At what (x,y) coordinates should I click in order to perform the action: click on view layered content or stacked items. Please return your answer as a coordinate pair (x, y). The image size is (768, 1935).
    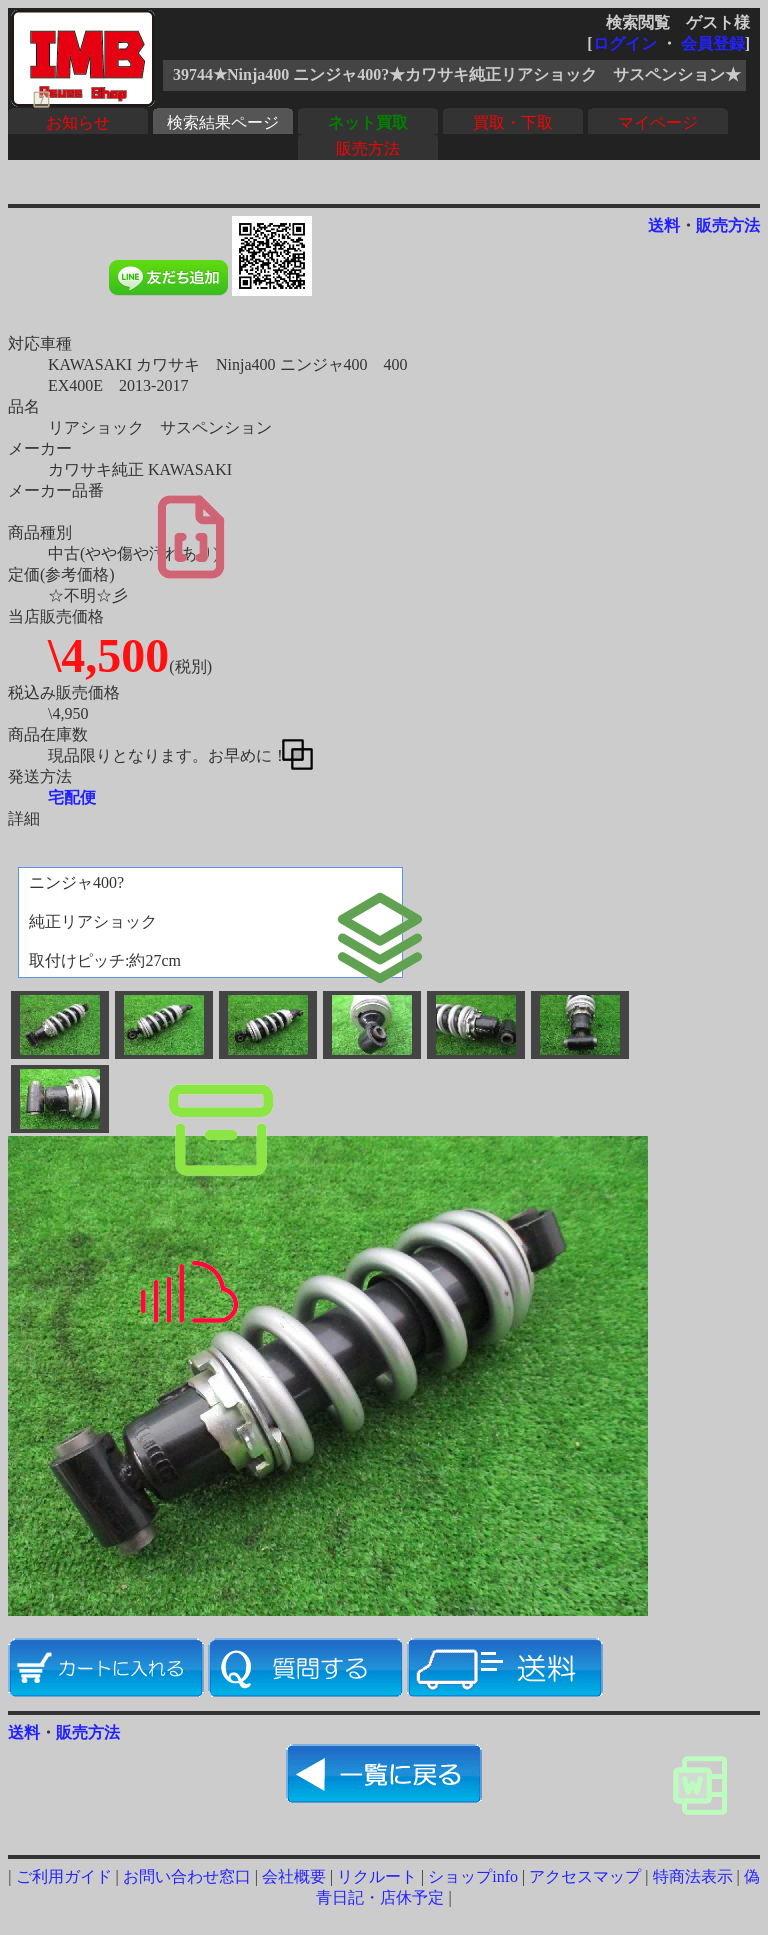
    Looking at the image, I should click on (380, 938).